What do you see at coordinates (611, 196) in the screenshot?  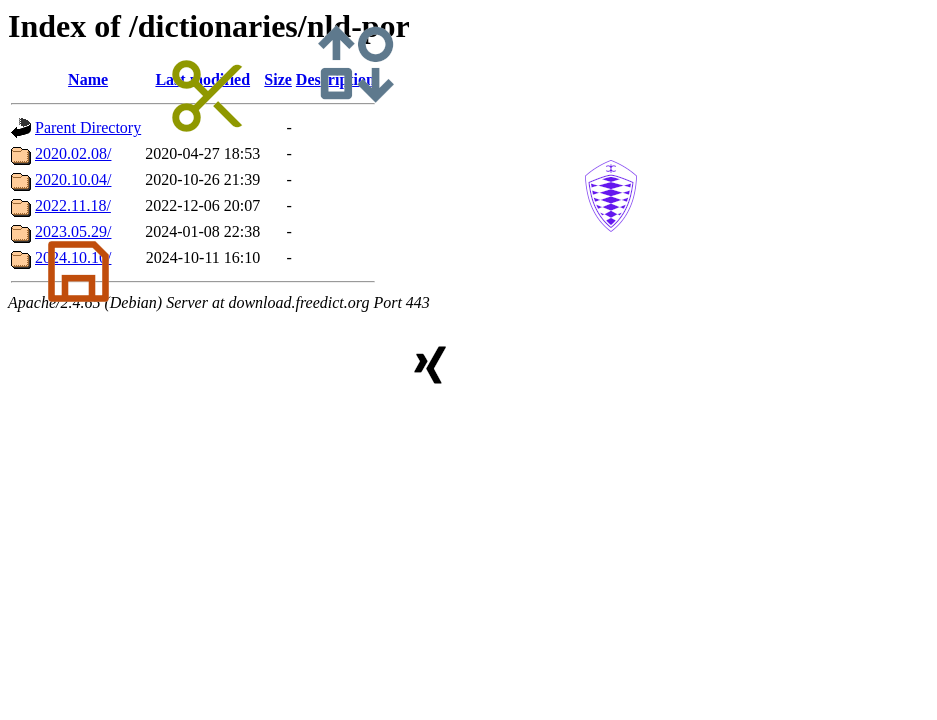 I see `visit the Koenigsegg website or app` at bounding box center [611, 196].